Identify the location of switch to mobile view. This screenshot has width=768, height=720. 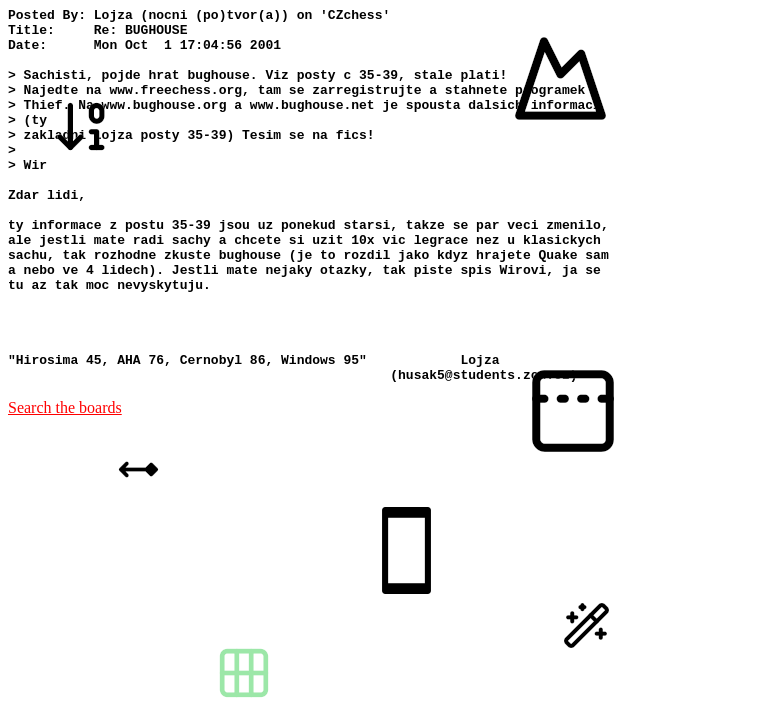
(406, 550).